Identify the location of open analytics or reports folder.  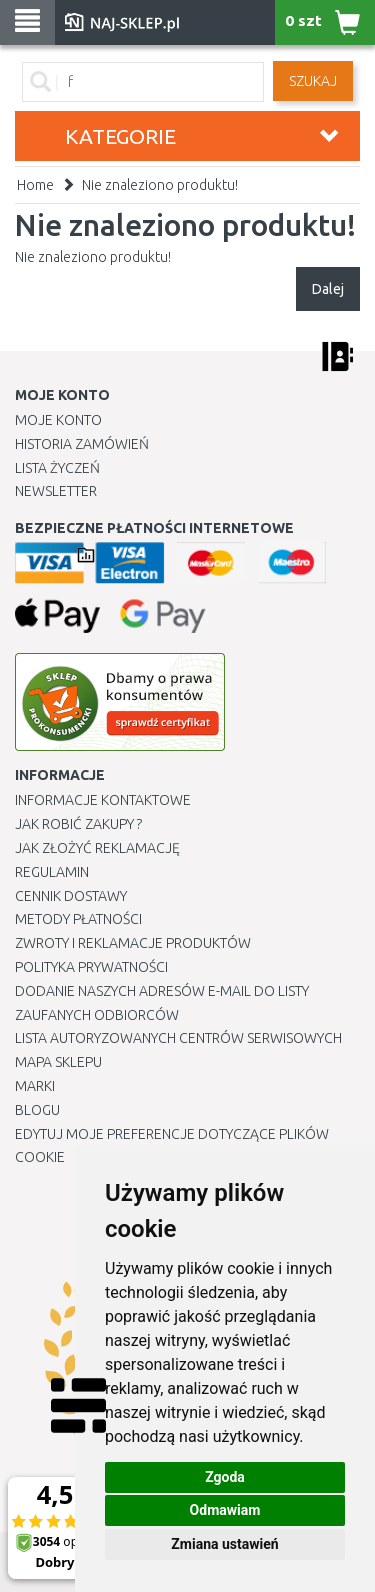
(86, 555).